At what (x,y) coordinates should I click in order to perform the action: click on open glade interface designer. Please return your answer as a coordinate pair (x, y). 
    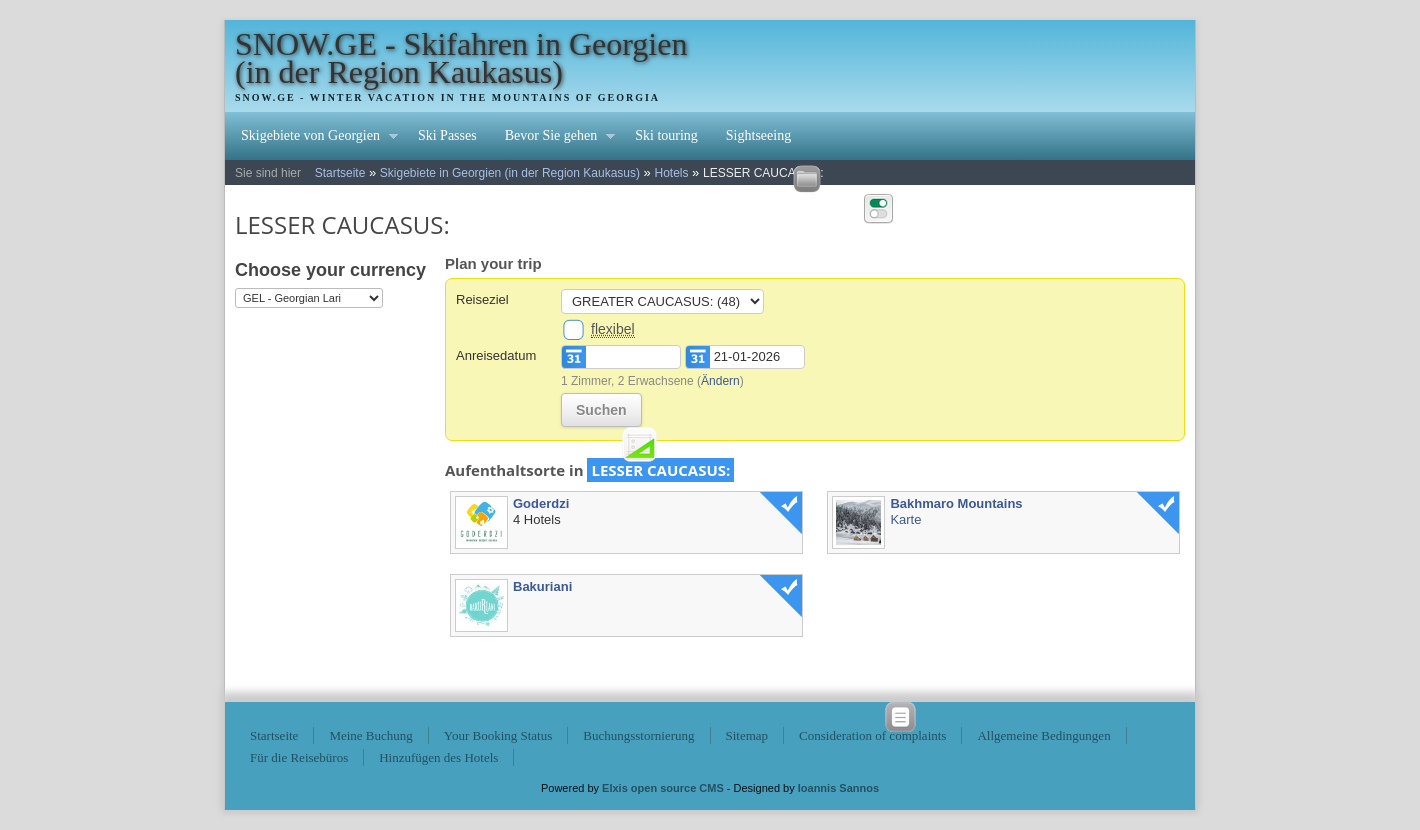
    Looking at the image, I should click on (639, 444).